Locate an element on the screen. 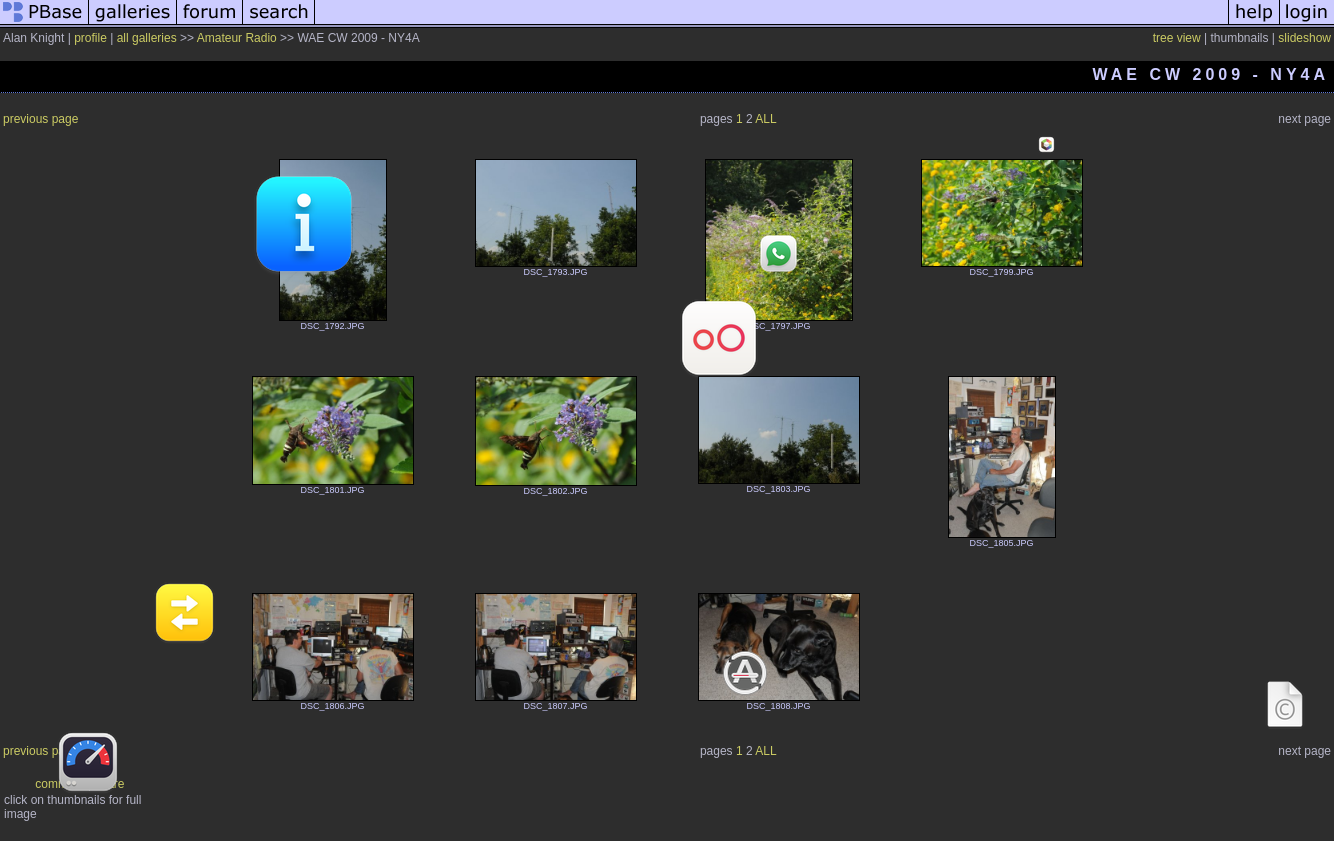 The width and height of the screenshot is (1334, 841). switch to a different user account is located at coordinates (184, 612).